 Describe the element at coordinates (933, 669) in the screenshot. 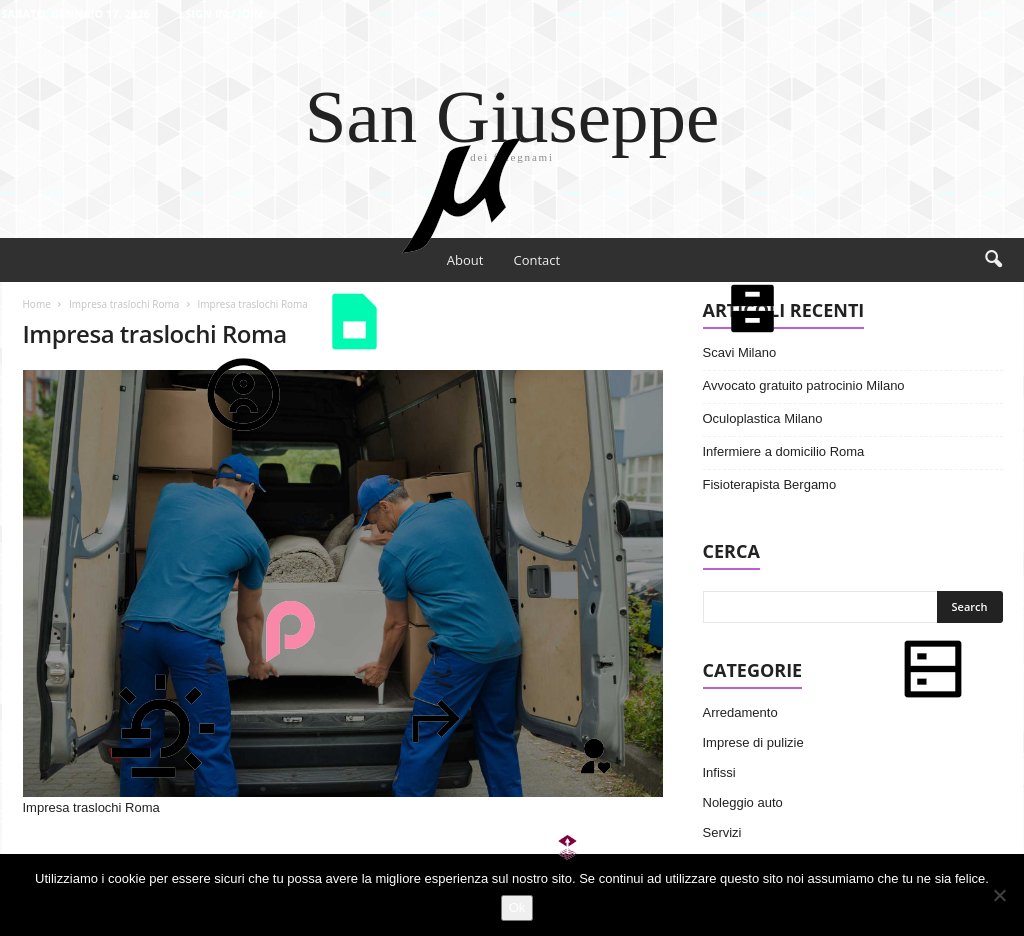

I see `access server settings` at that location.